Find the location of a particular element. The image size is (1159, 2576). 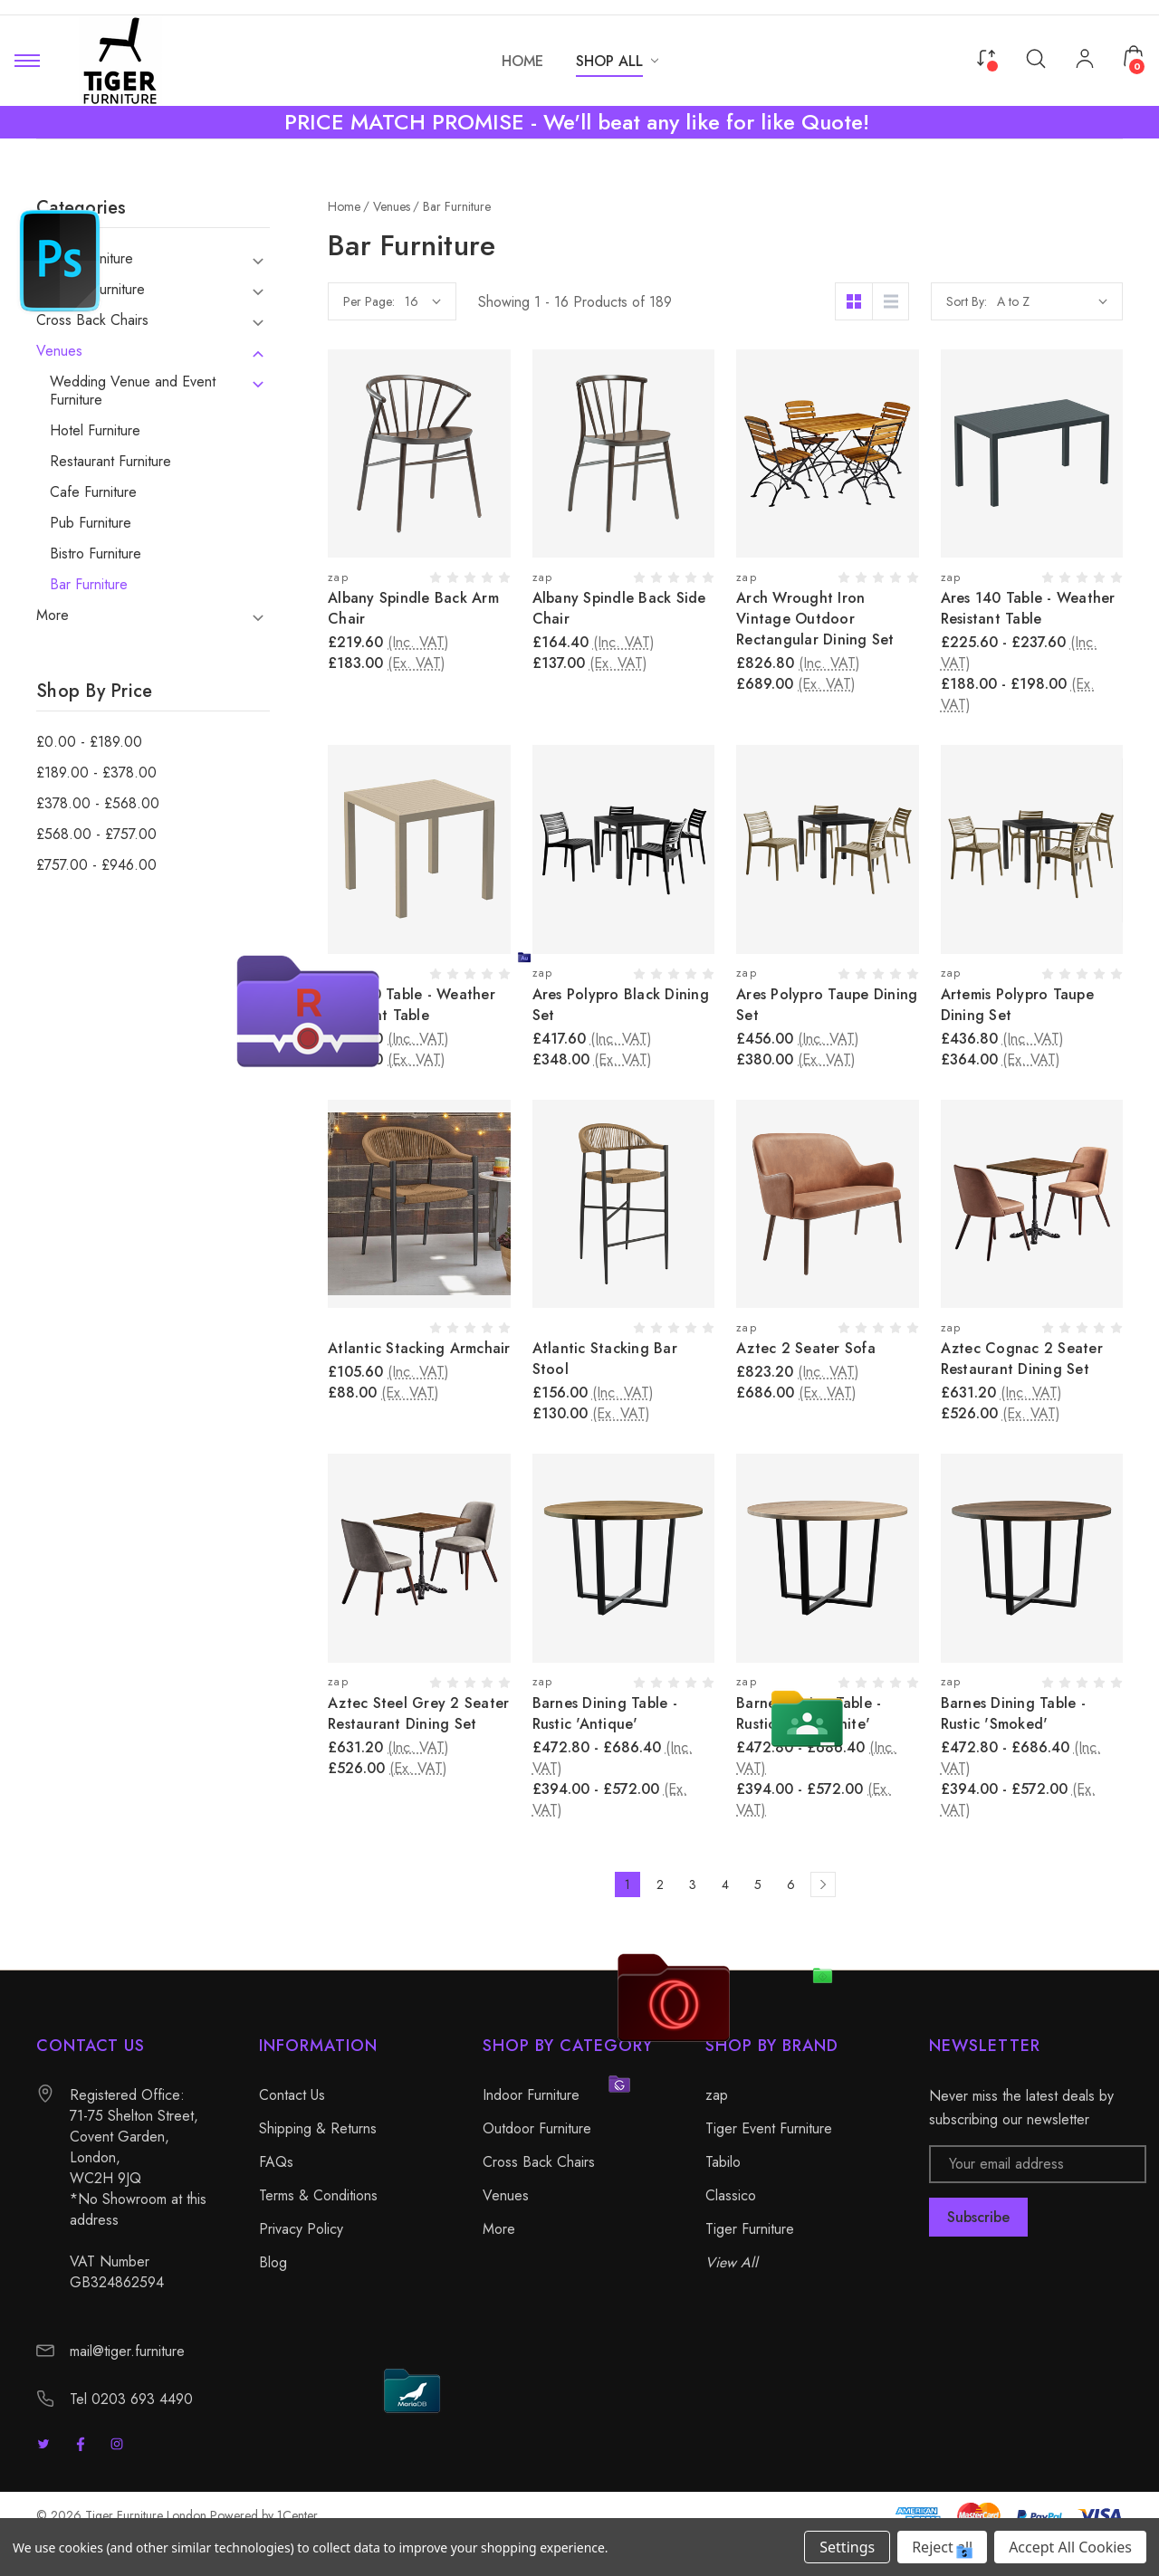

open google classroom files folder is located at coordinates (807, 1721).